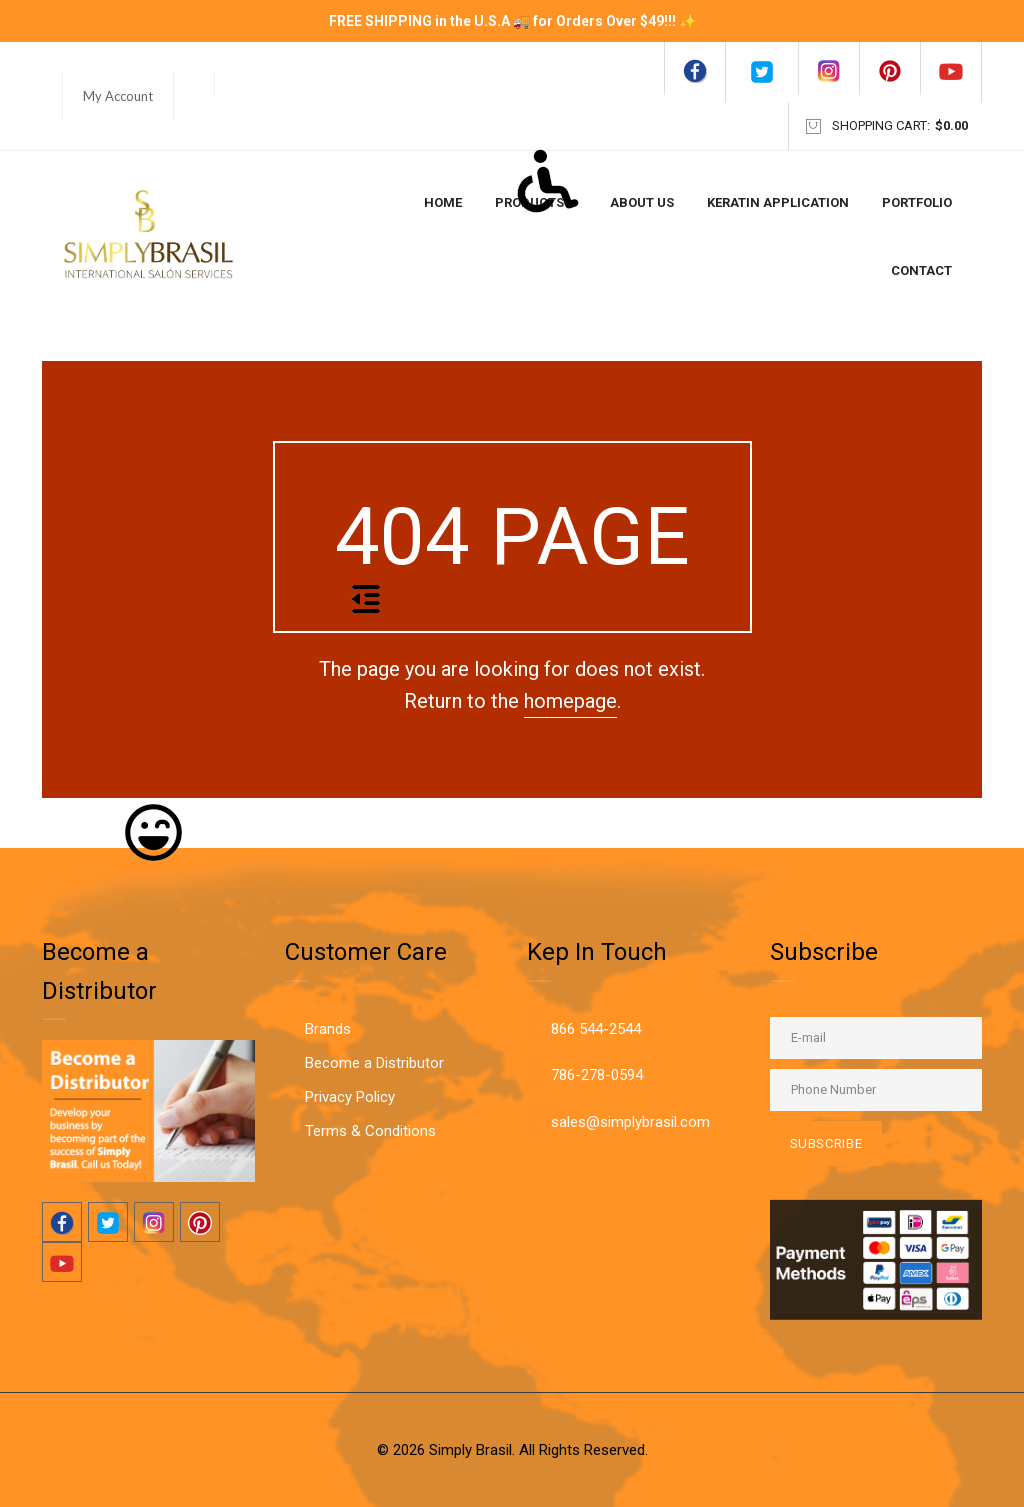 This screenshot has height=1507, width=1024. Describe the element at coordinates (153, 832) in the screenshot. I see `add a playful or humorous reaction` at that location.